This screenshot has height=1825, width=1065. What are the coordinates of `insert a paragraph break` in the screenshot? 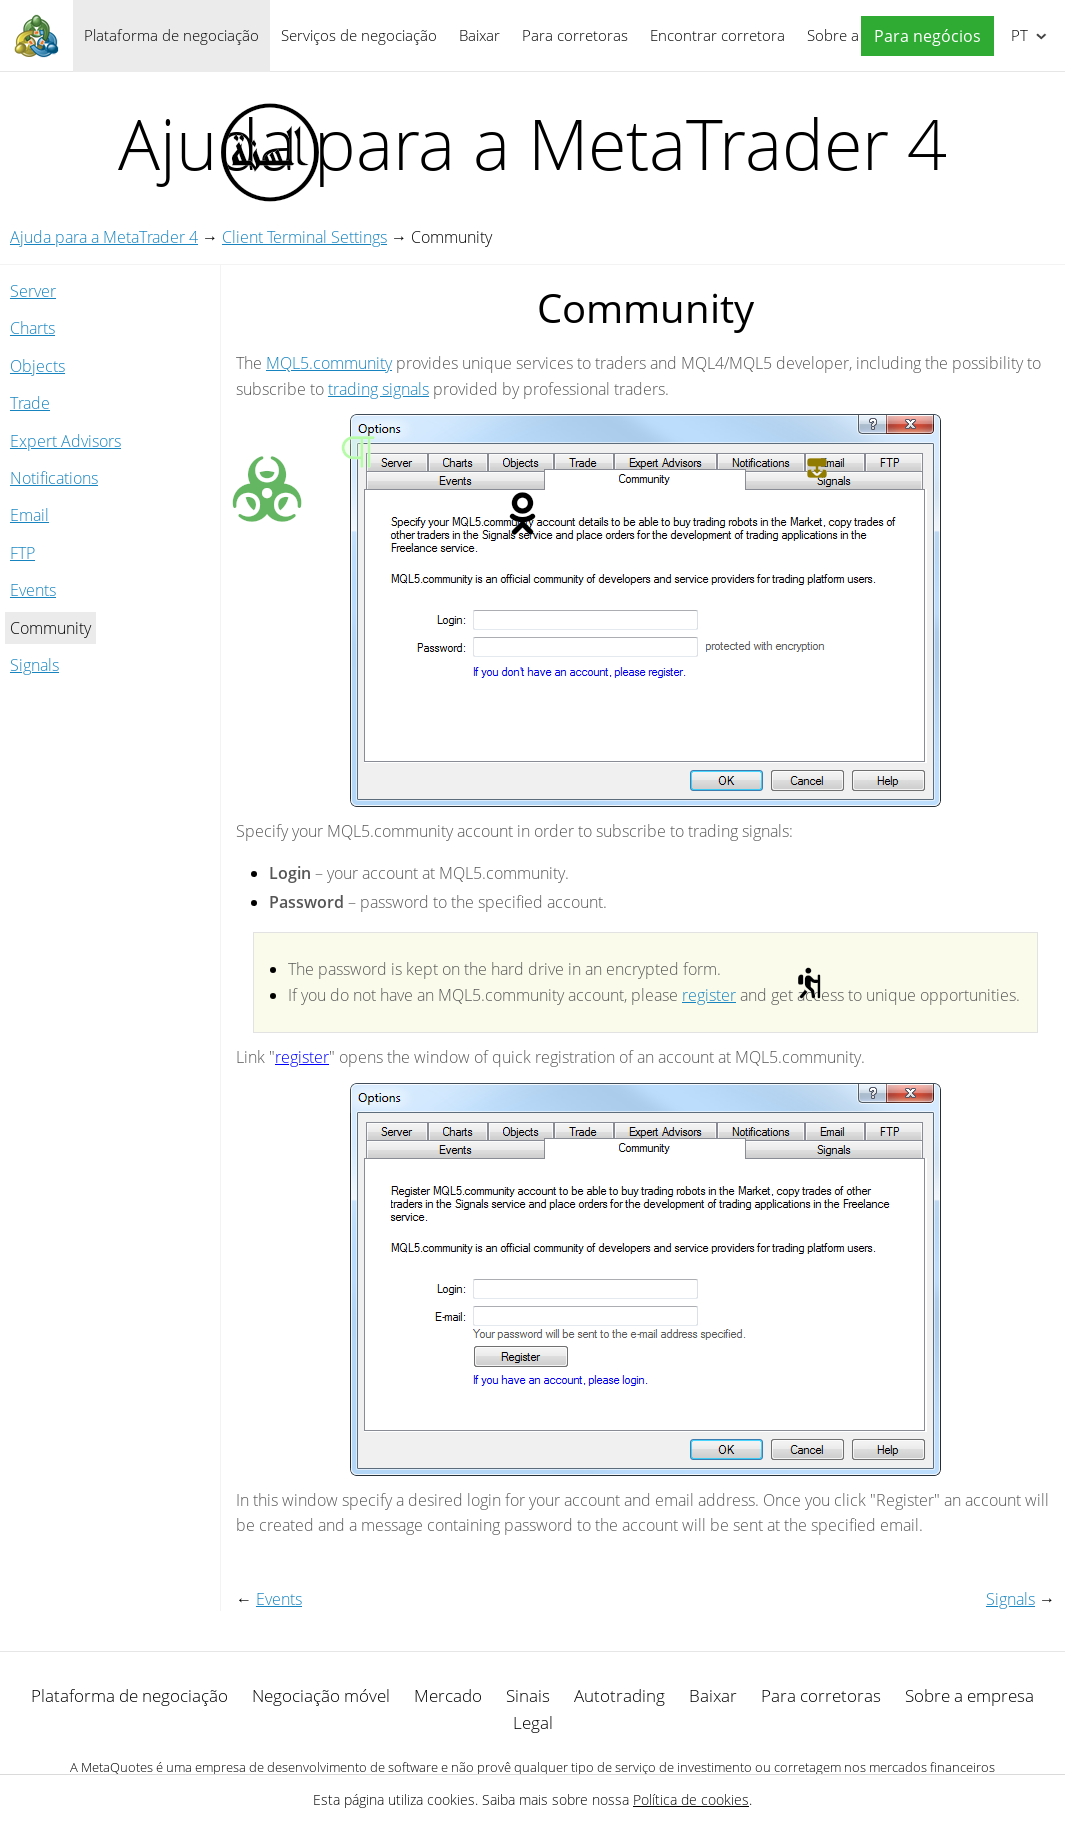 It's located at (359, 452).